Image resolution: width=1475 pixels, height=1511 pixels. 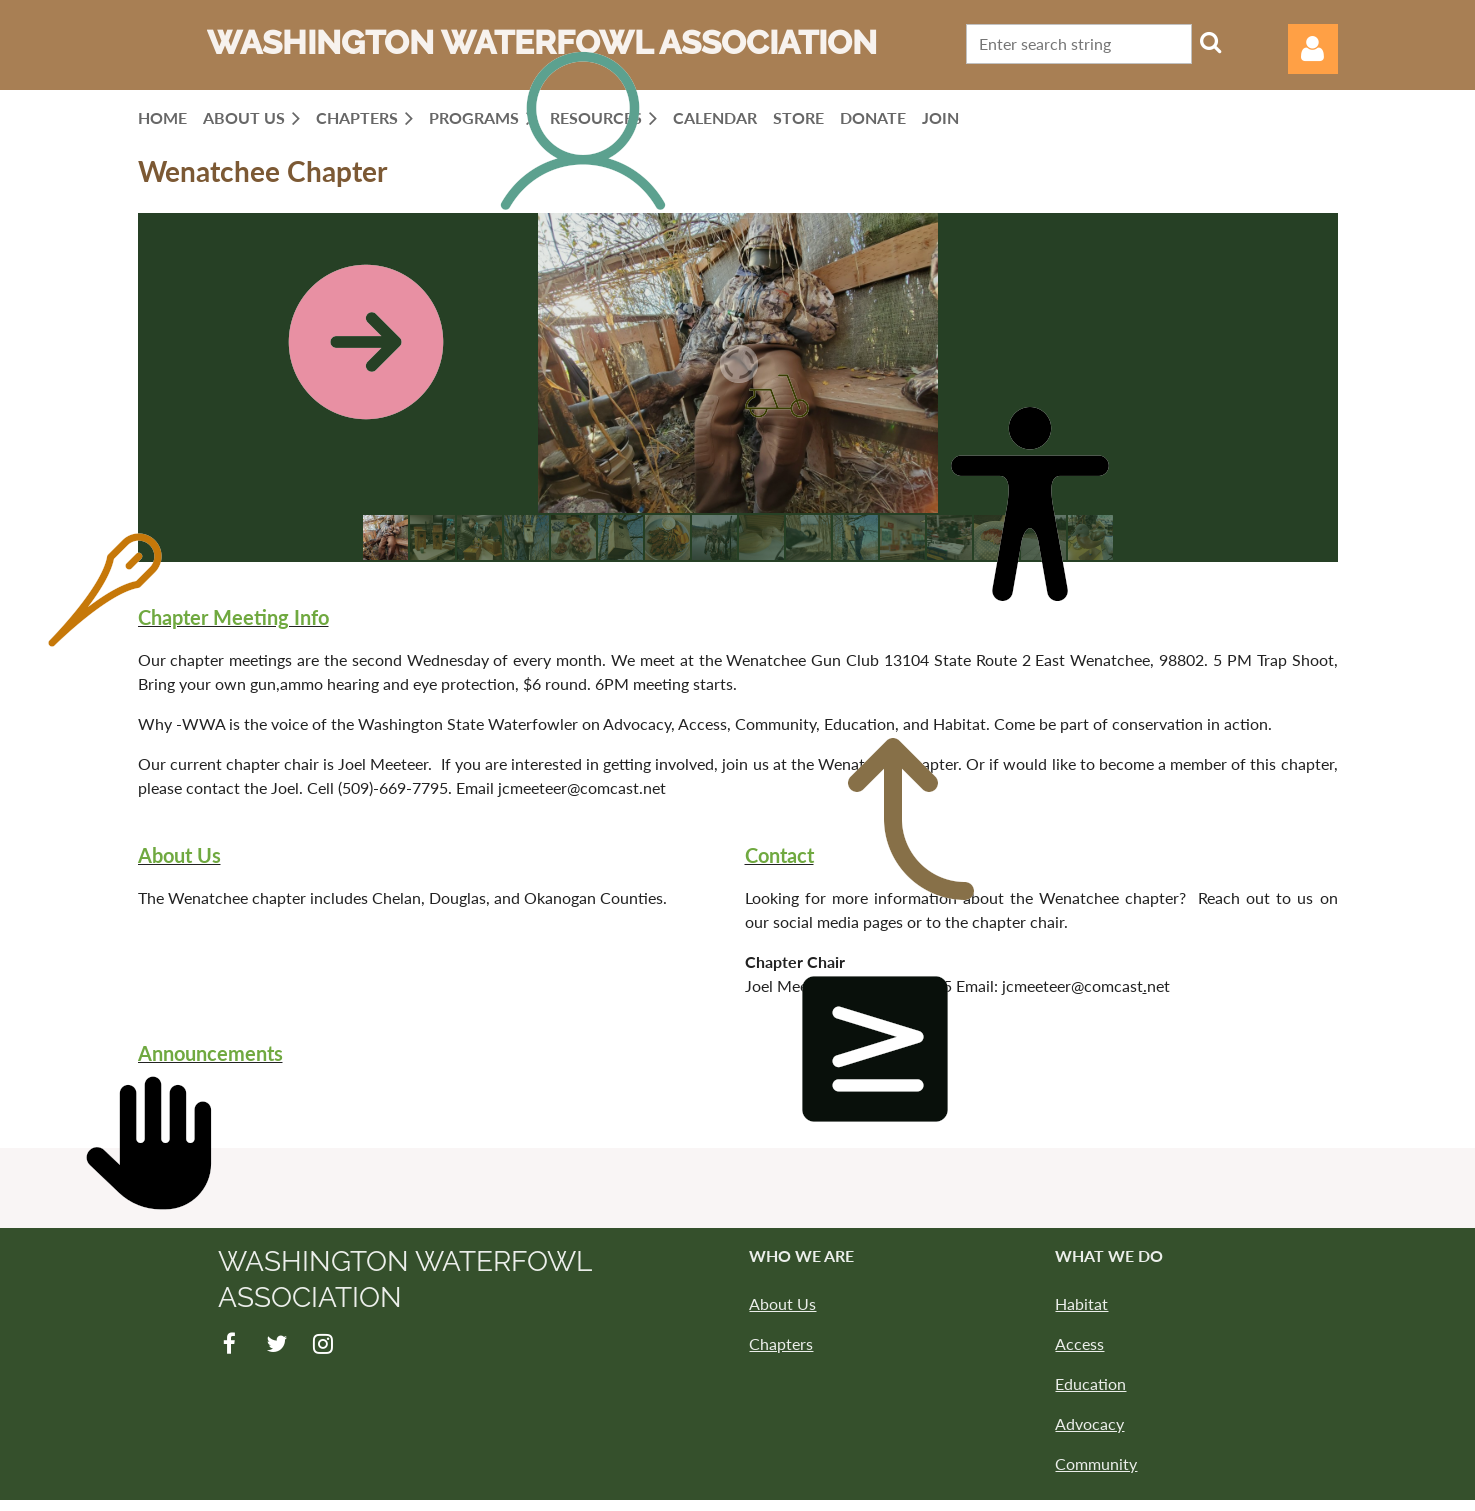 I want to click on view your profile, so click(x=583, y=134).